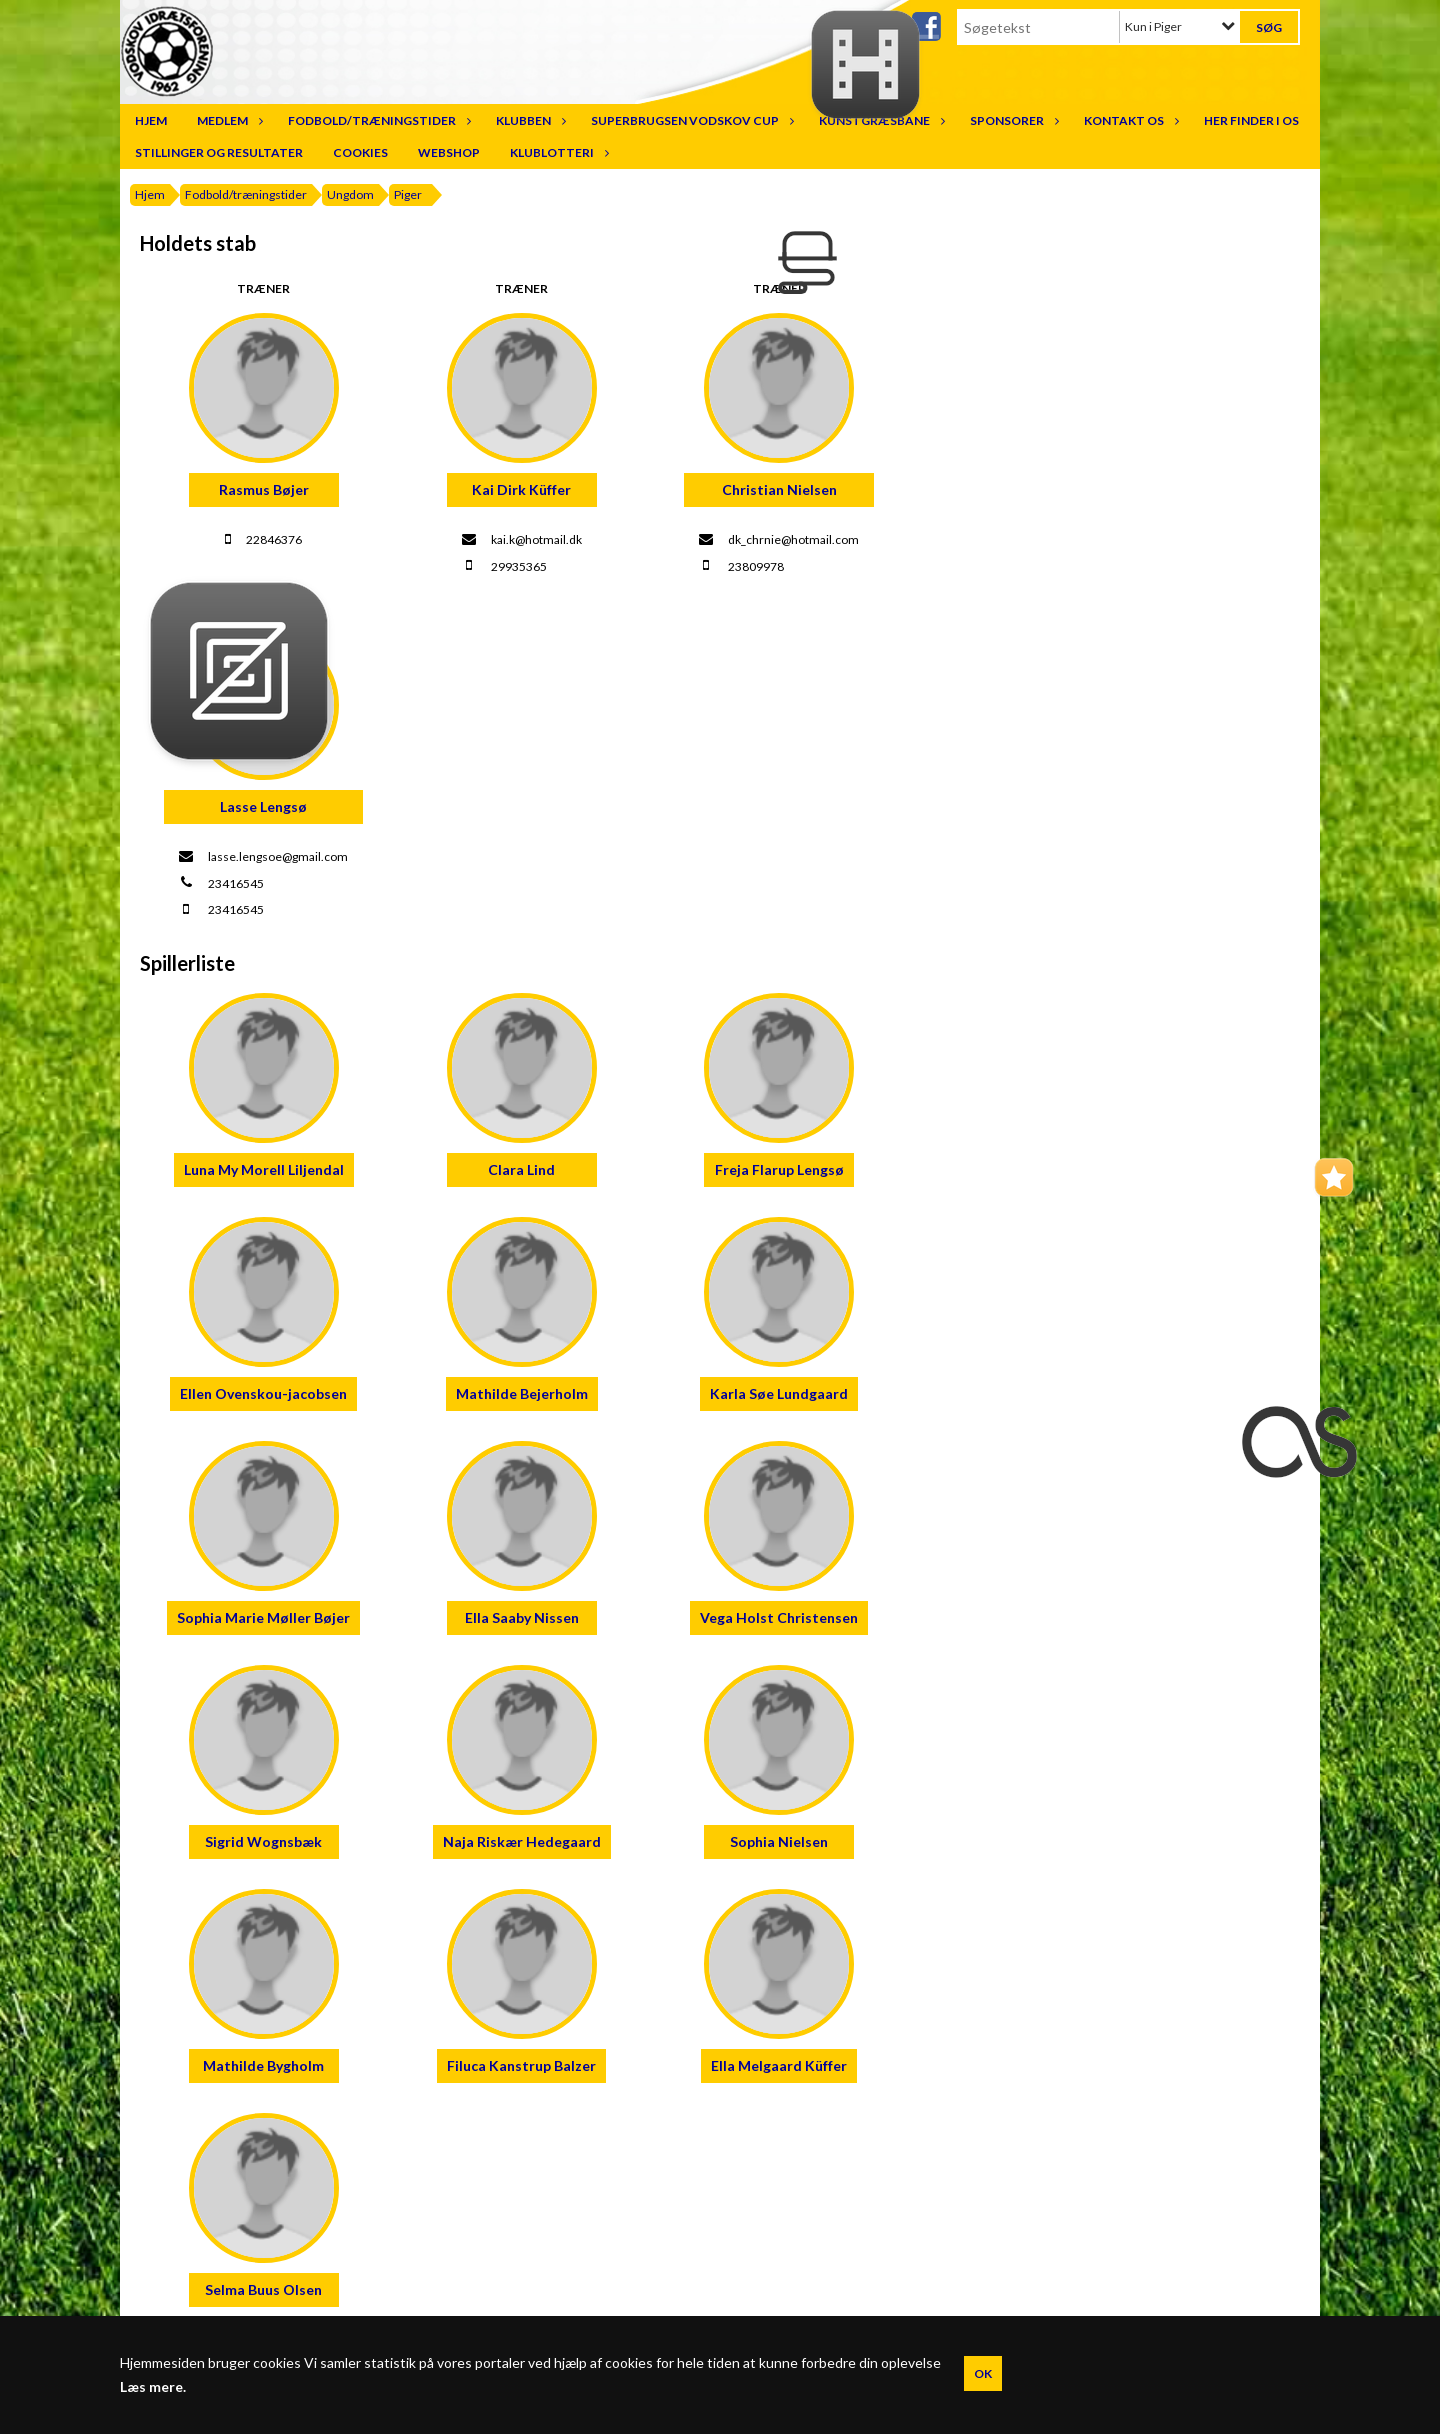 The width and height of the screenshot is (1440, 2434). What do you see at coordinates (1299, 1433) in the screenshot?
I see `connect your last.fm account` at bounding box center [1299, 1433].